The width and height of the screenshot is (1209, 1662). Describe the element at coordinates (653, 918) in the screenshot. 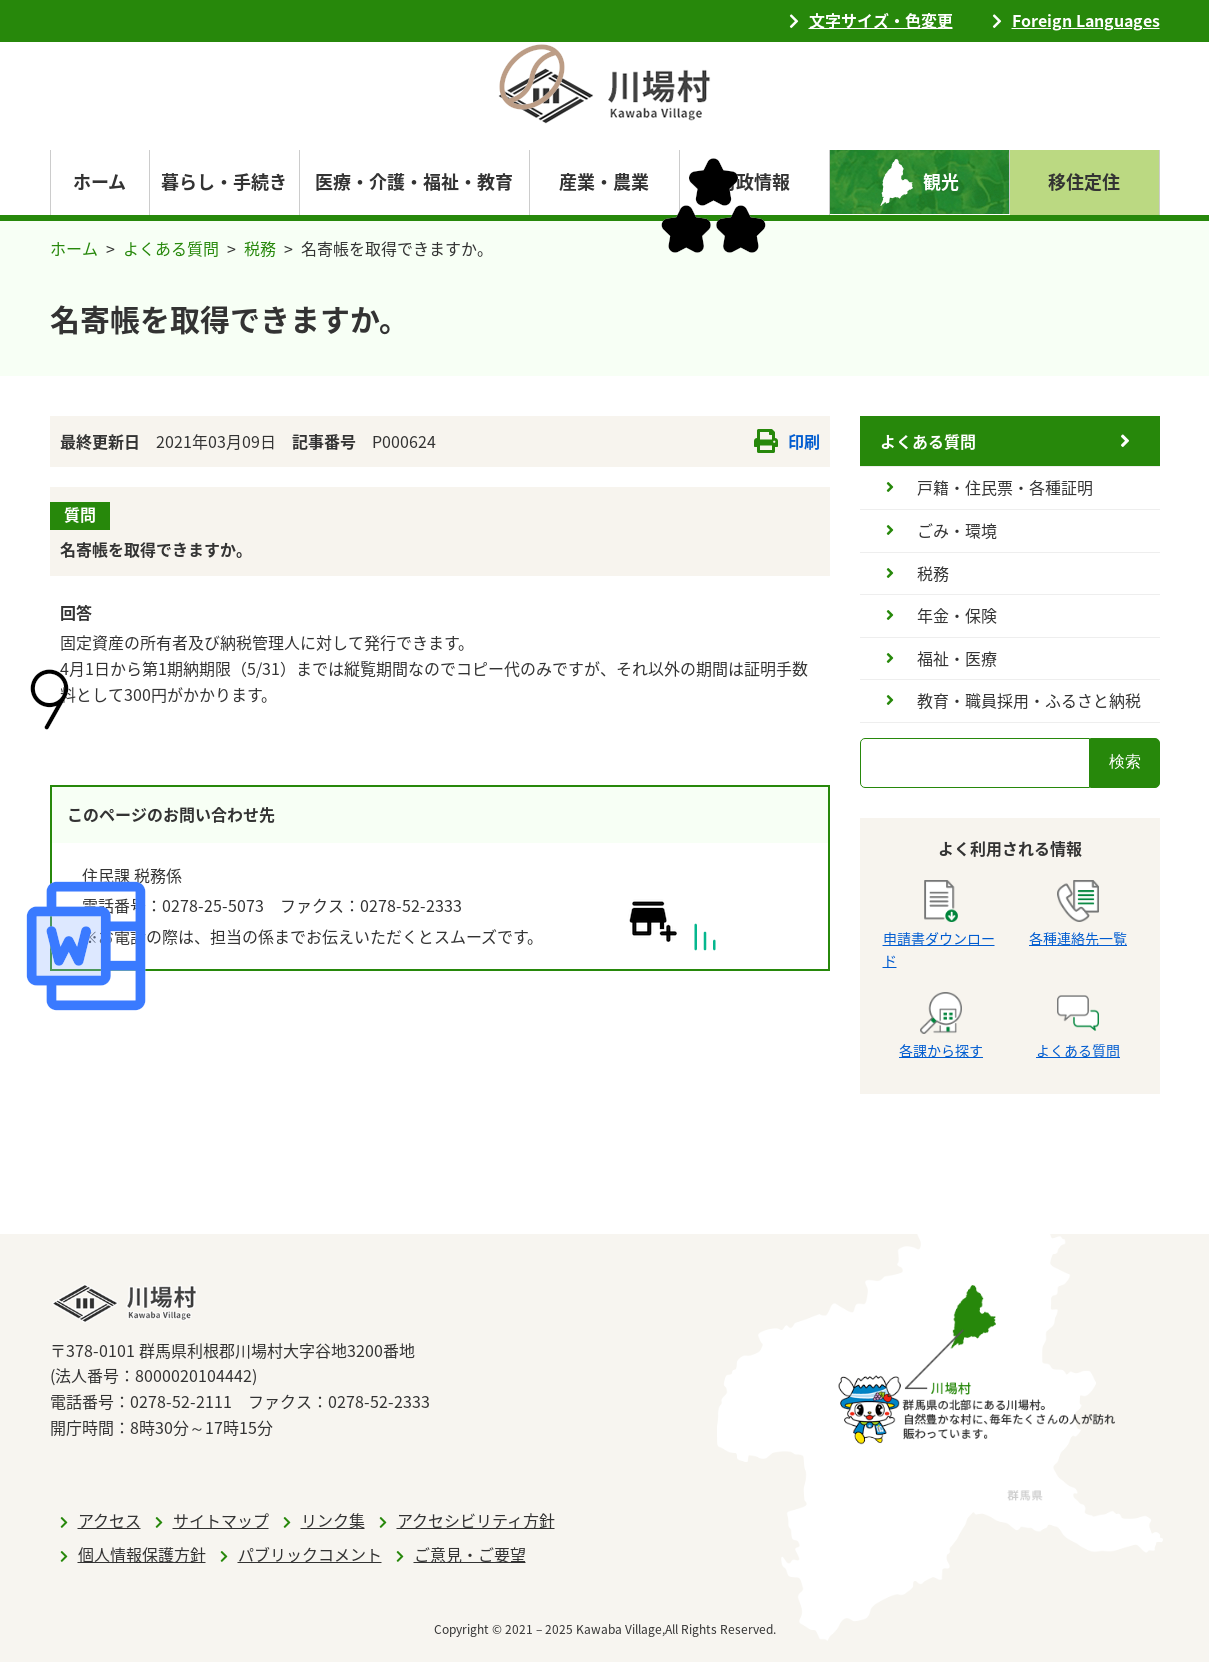

I see `add a new business location` at that location.